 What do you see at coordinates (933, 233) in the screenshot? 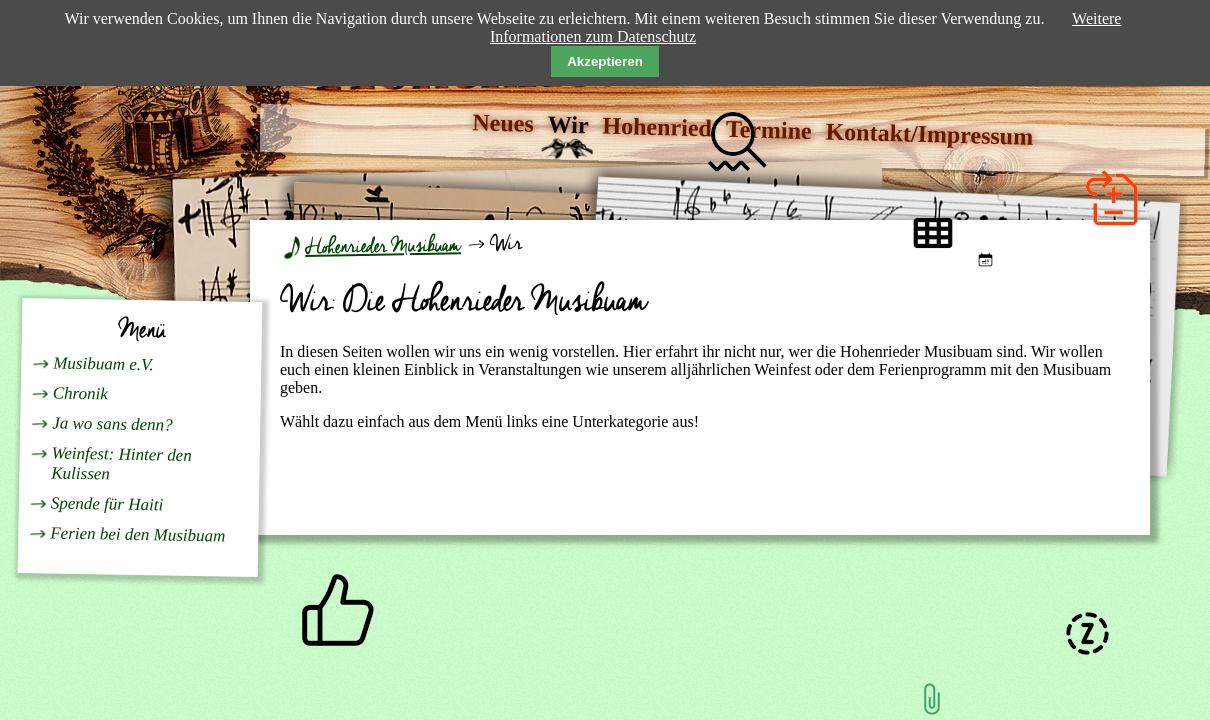
I see `open app grid or launcher` at bounding box center [933, 233].